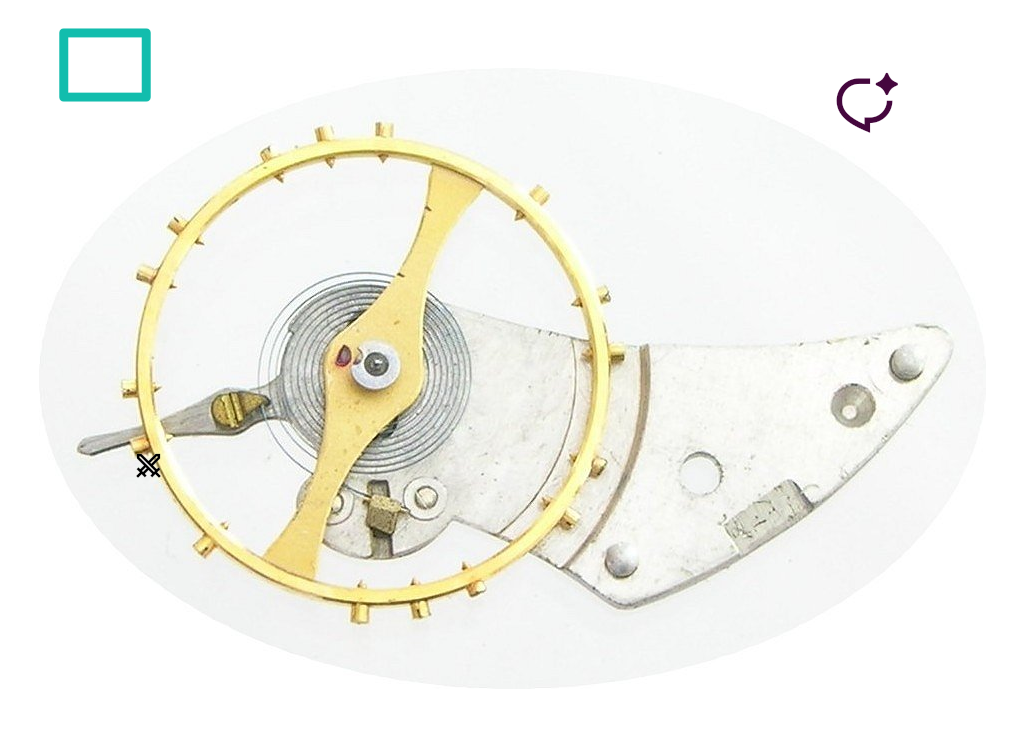 This screenshot has width=1024, height=756. Describe the element at coordinates (864, 103) in the screenshot. I see `start a conversation with AI assistant` at that location.